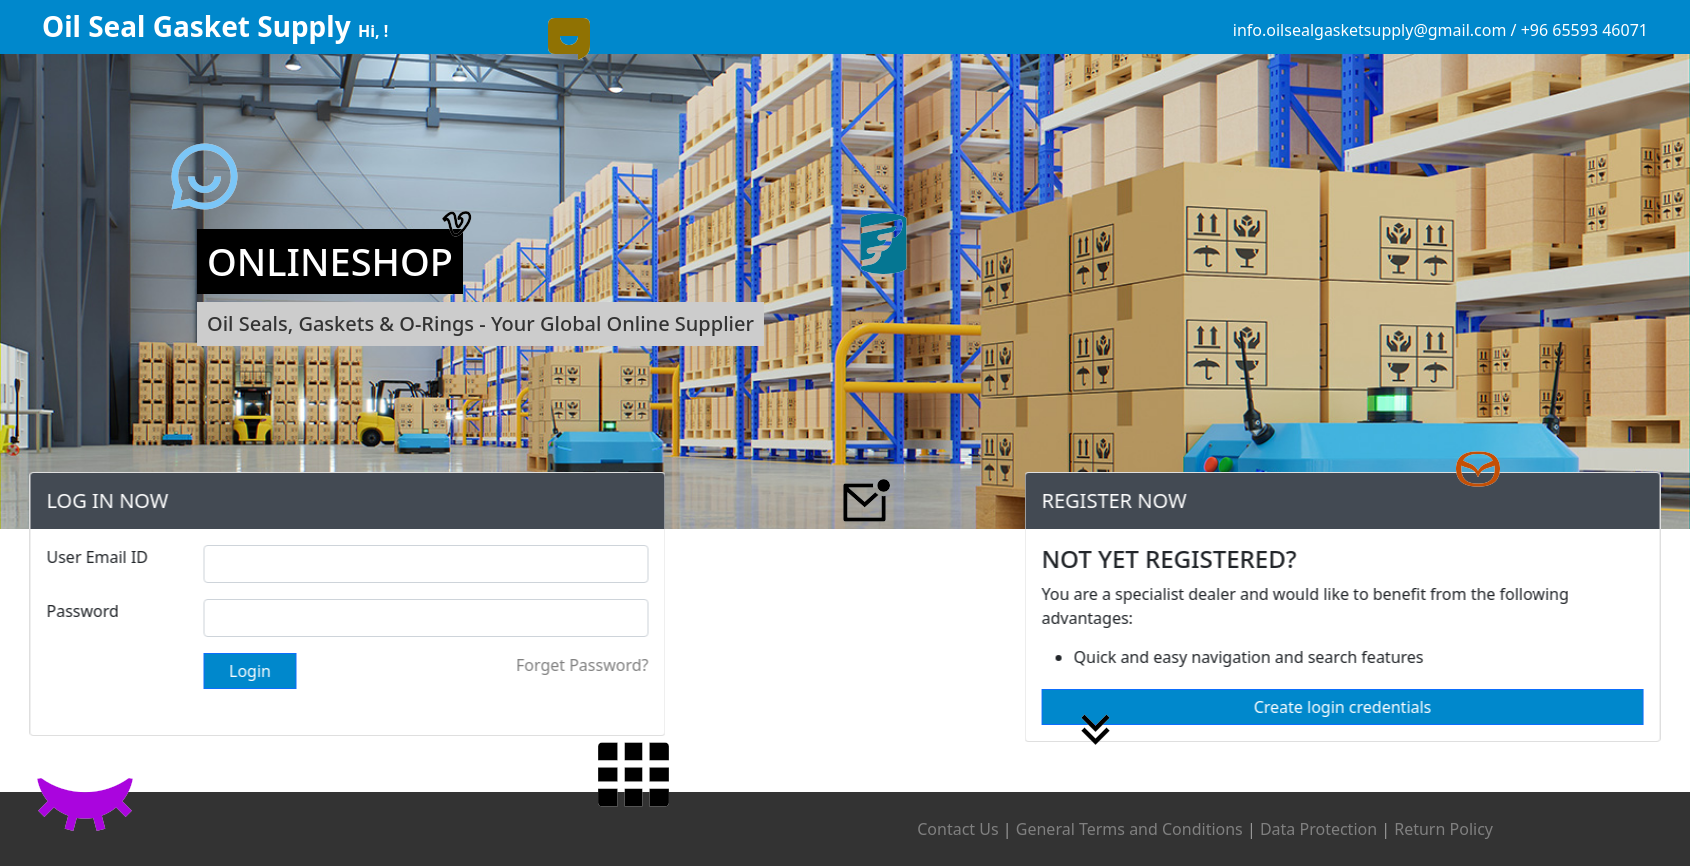 The width and height of the screenshot is (1690, 866). I want to click on indicates unread mail or messages, so click(864, 502).